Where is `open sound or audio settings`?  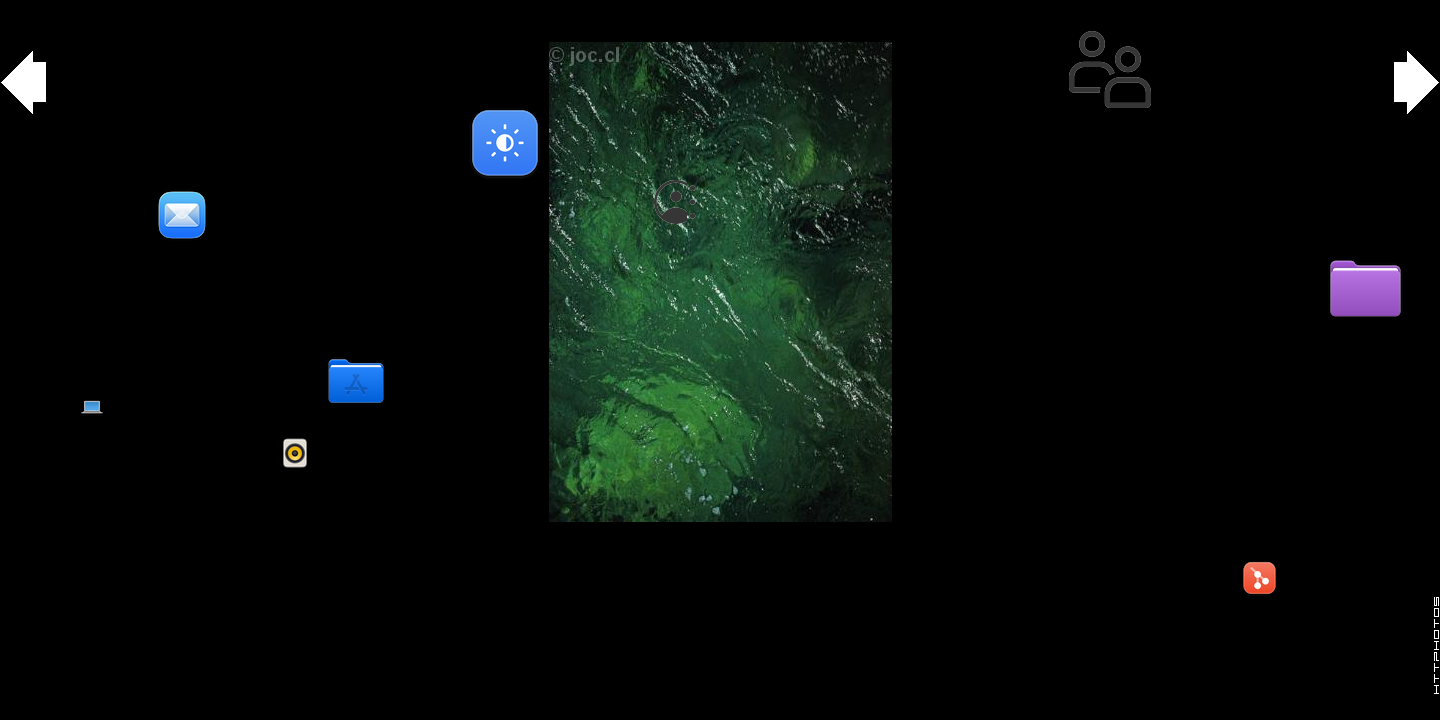 open sound or audio settings is located at coordinates (295, 453).